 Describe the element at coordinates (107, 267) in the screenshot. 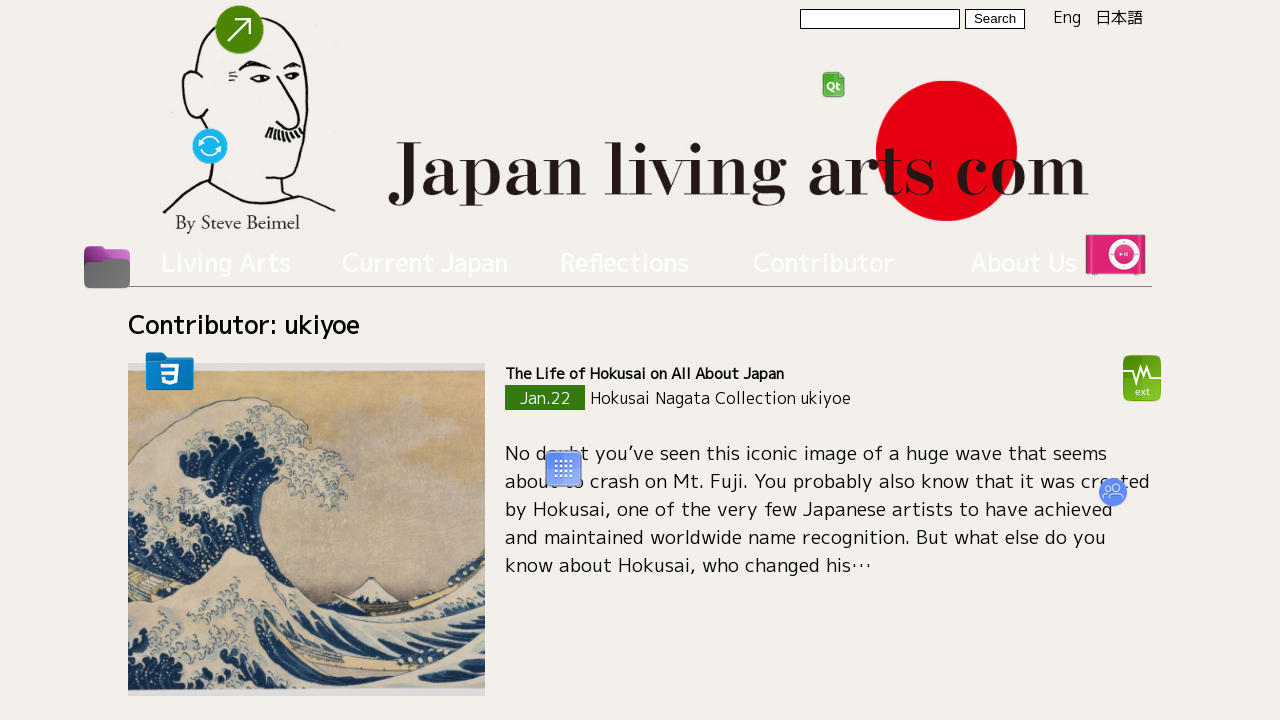

I see `open folder containing files` at that location.